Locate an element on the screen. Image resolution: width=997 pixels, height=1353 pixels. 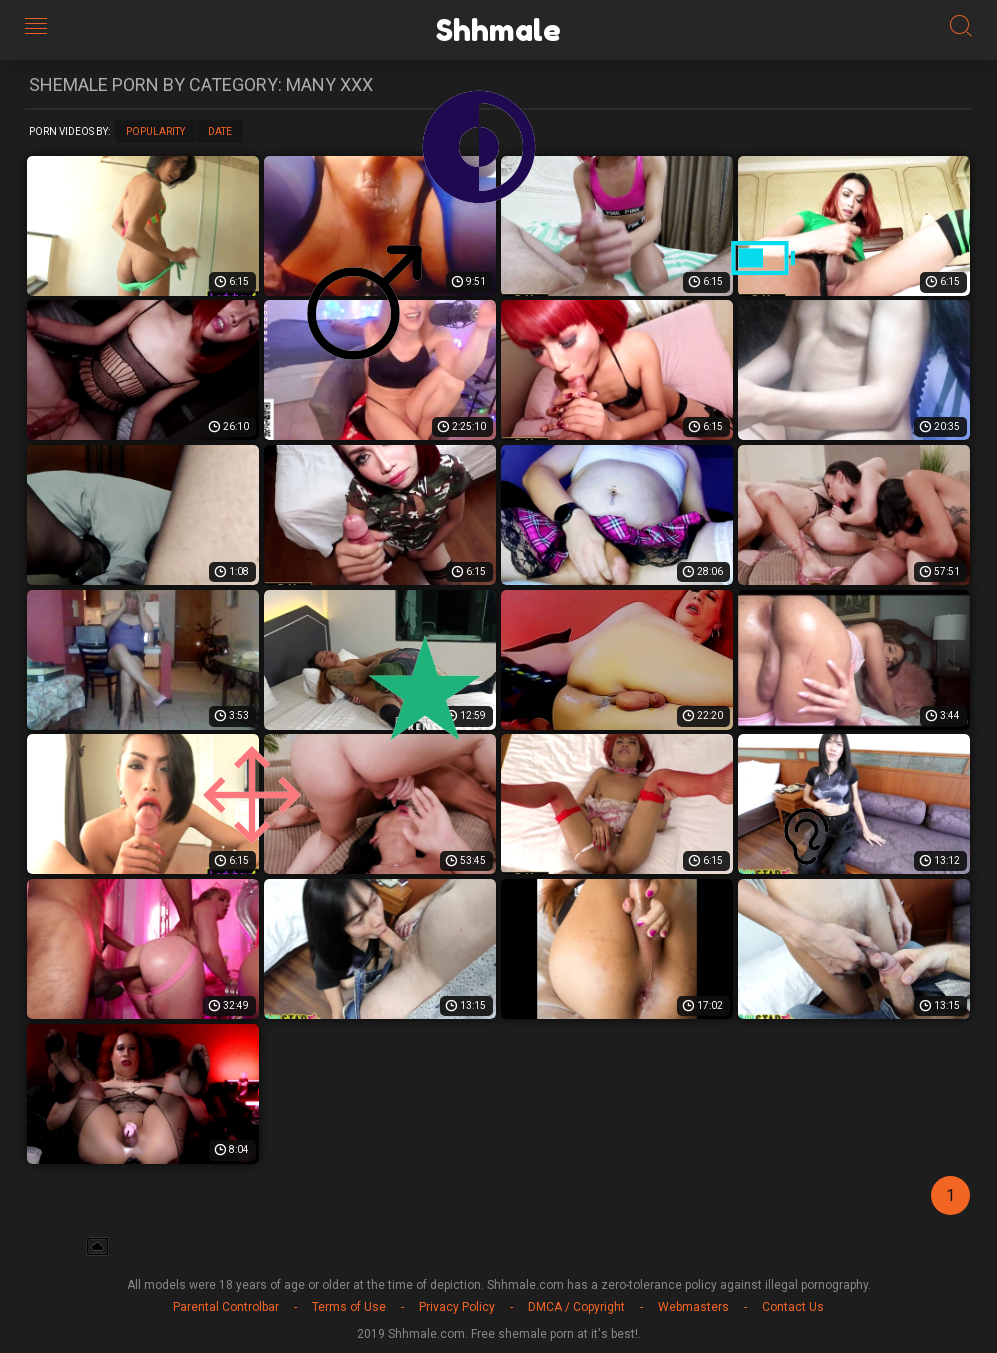
indicates battery is at 50% charge is located at coordinates (763, 258).